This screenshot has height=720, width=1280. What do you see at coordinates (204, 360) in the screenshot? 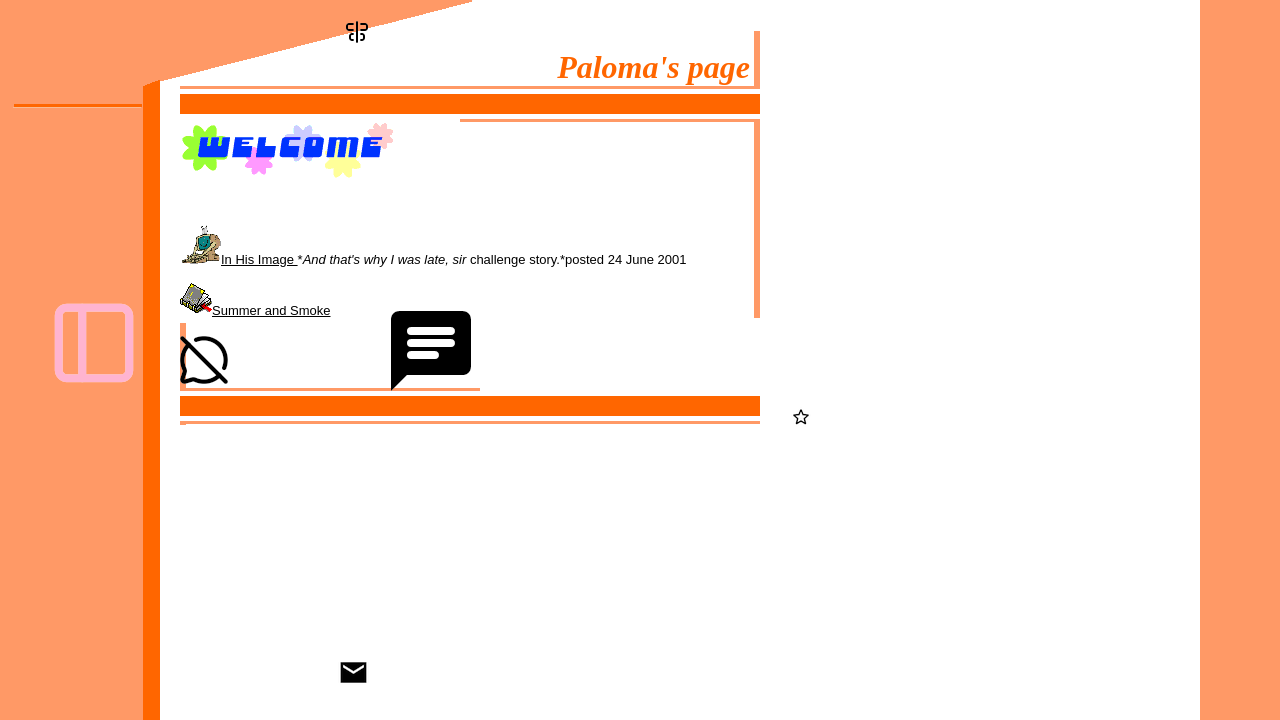
I see `mute or disable chat notifications` at bounding box center [204, 360].